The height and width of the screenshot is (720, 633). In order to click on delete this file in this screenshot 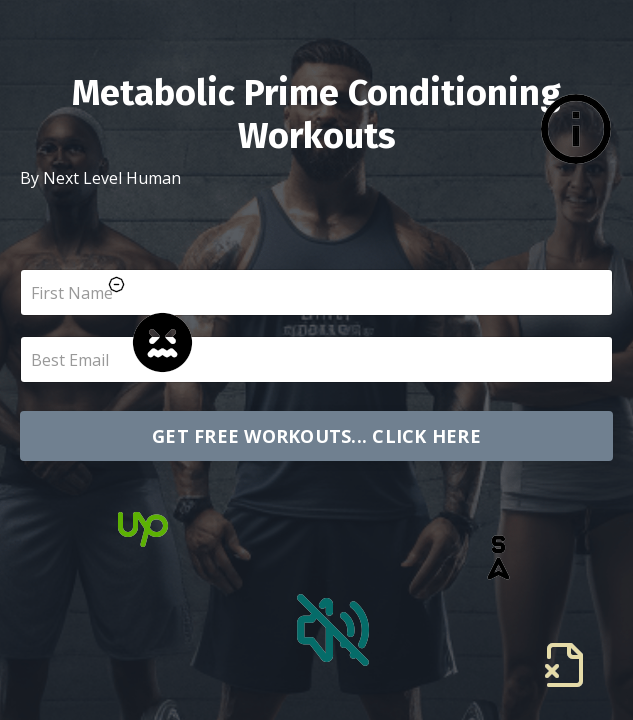, I will do `click(565, 665)`.